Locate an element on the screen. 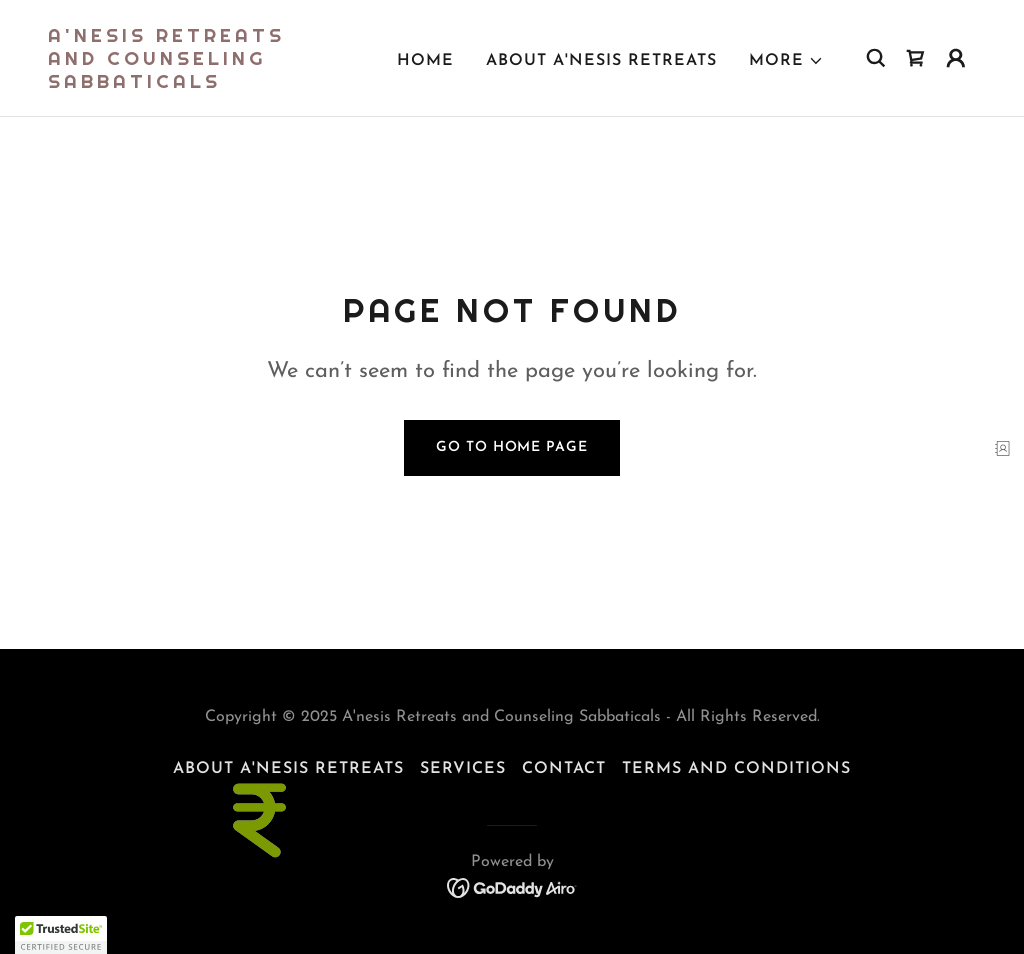 The height and width of the screenshot is (954, 1024). view price in indian rupees is located at coordinates (259, 820).